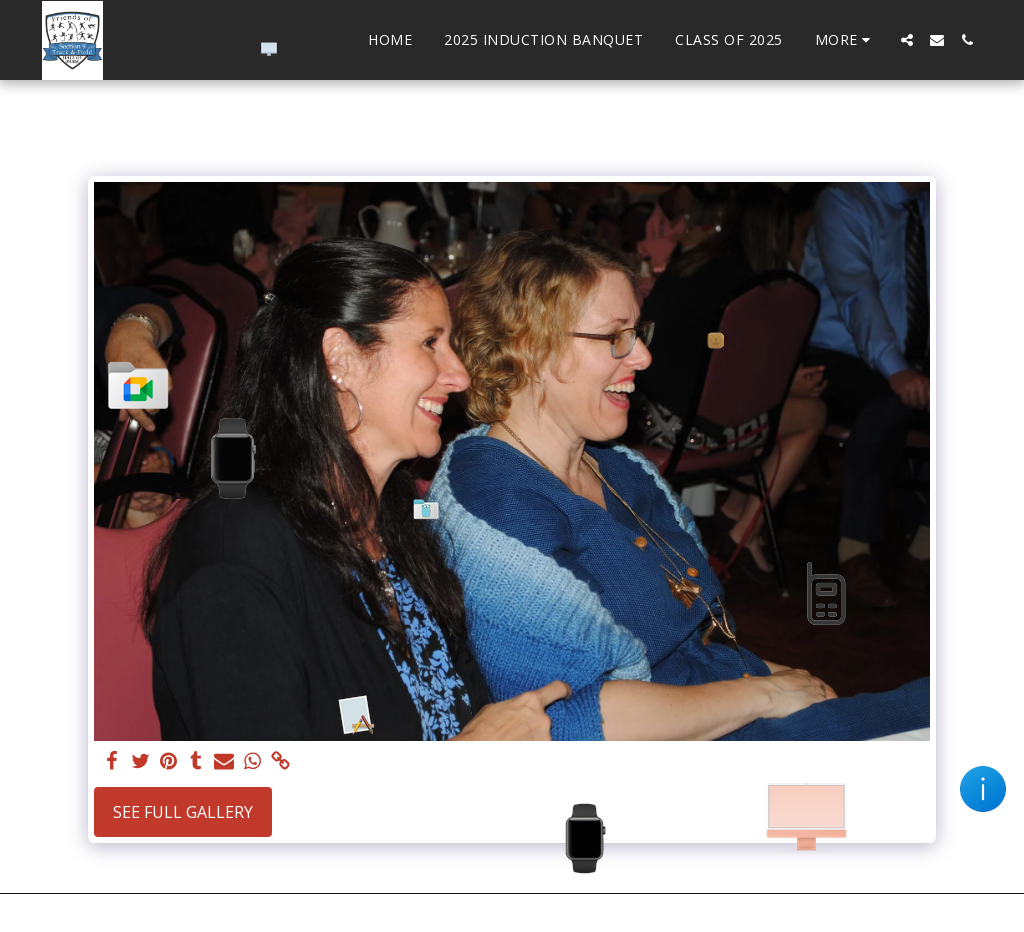 The image size is (1024, 932). Describe the element at coordinates (138, 387) in the screenshot. I see `open folder containing Google Meet files` at that location.